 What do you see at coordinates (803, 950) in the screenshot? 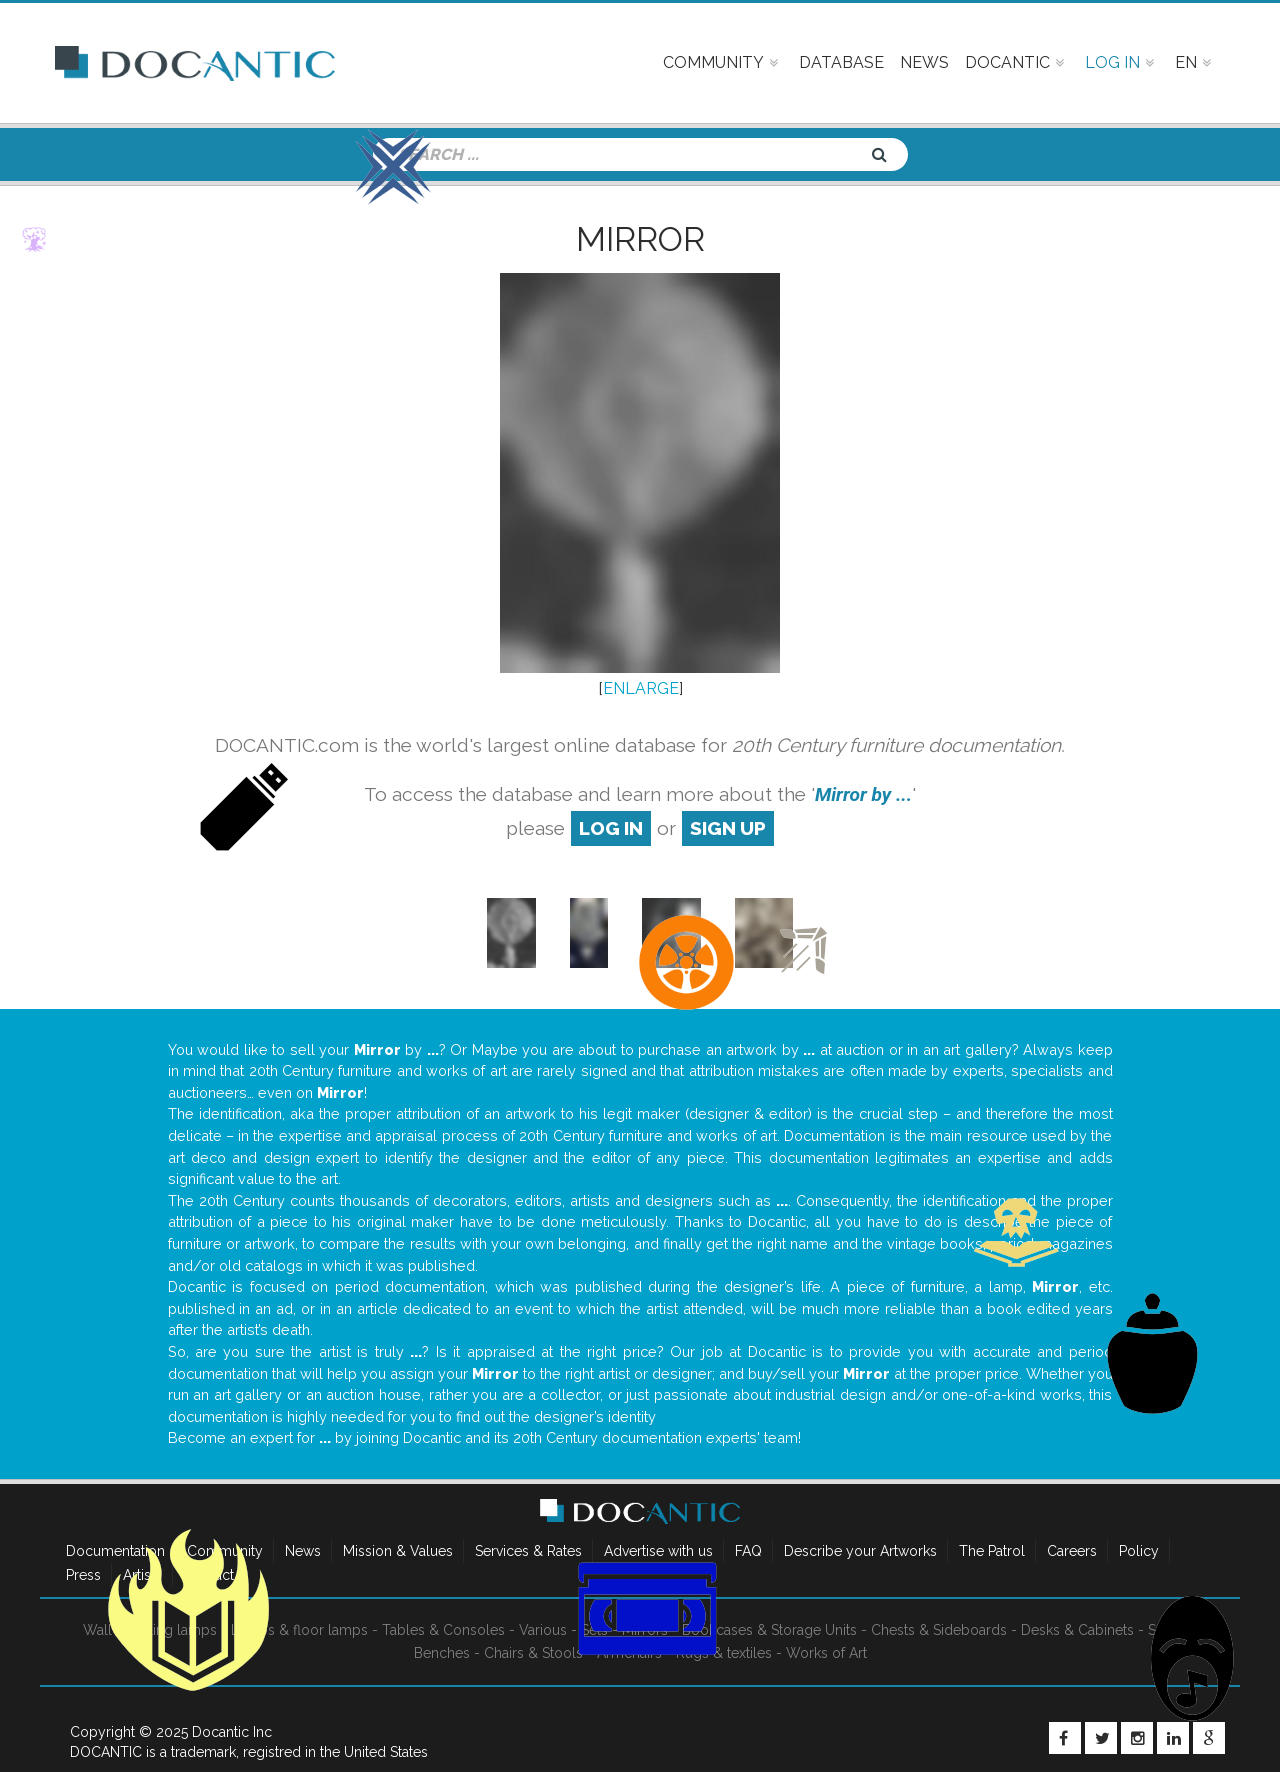
I see `equip armored boomerang weapon` at bounding box center [803, 950].